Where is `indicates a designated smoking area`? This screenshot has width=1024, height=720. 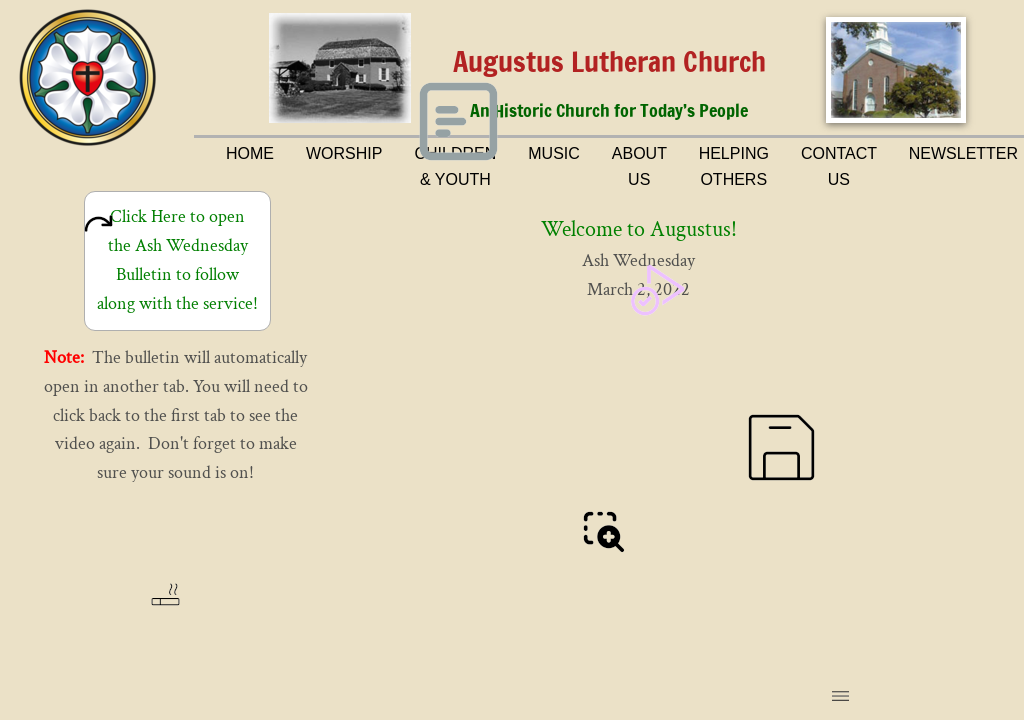 indicates a designated smoking area is located at coordinates (165, 597).